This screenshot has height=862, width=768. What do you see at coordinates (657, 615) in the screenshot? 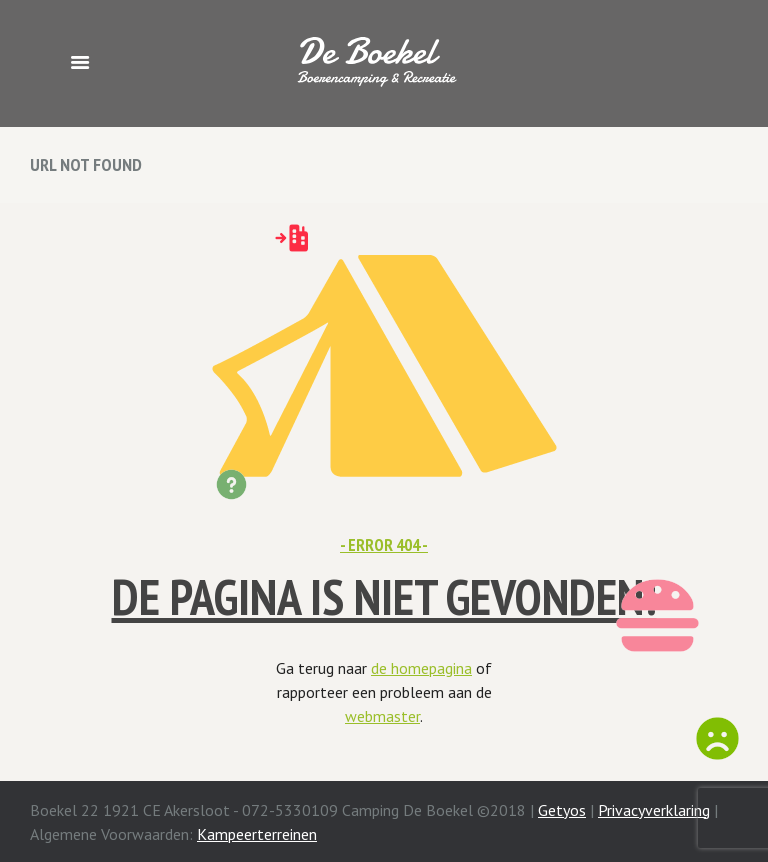
I see `access food or restaurant options` at bounding box center [657, 615].